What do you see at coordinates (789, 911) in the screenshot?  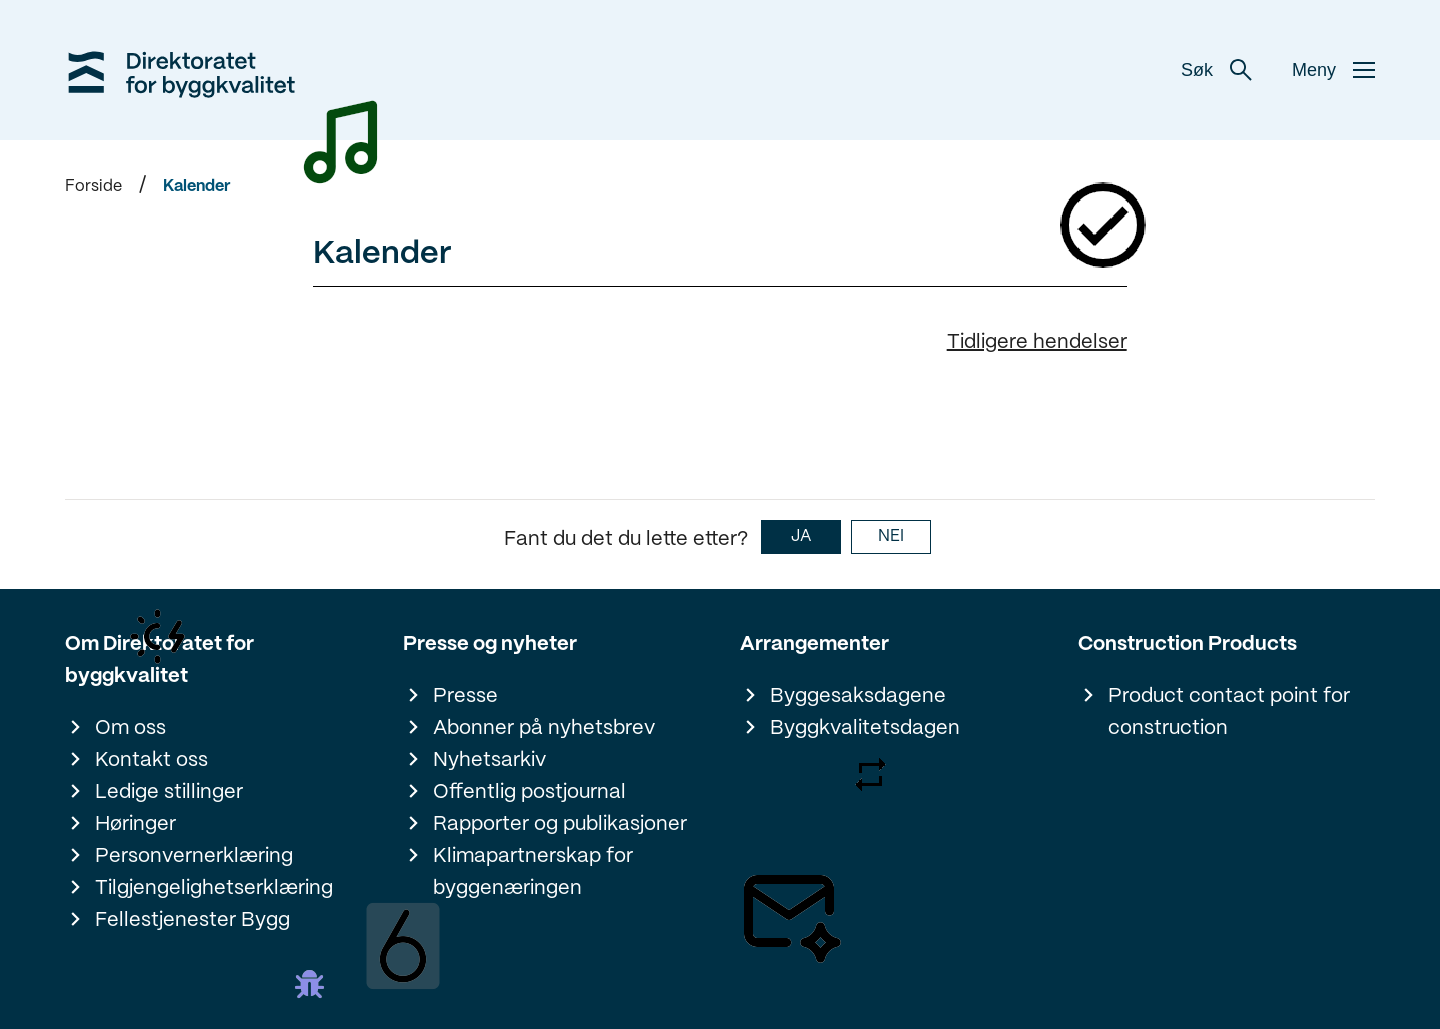 I see `AI-powered email or smart compose feature` at bounding box center [789, 911].